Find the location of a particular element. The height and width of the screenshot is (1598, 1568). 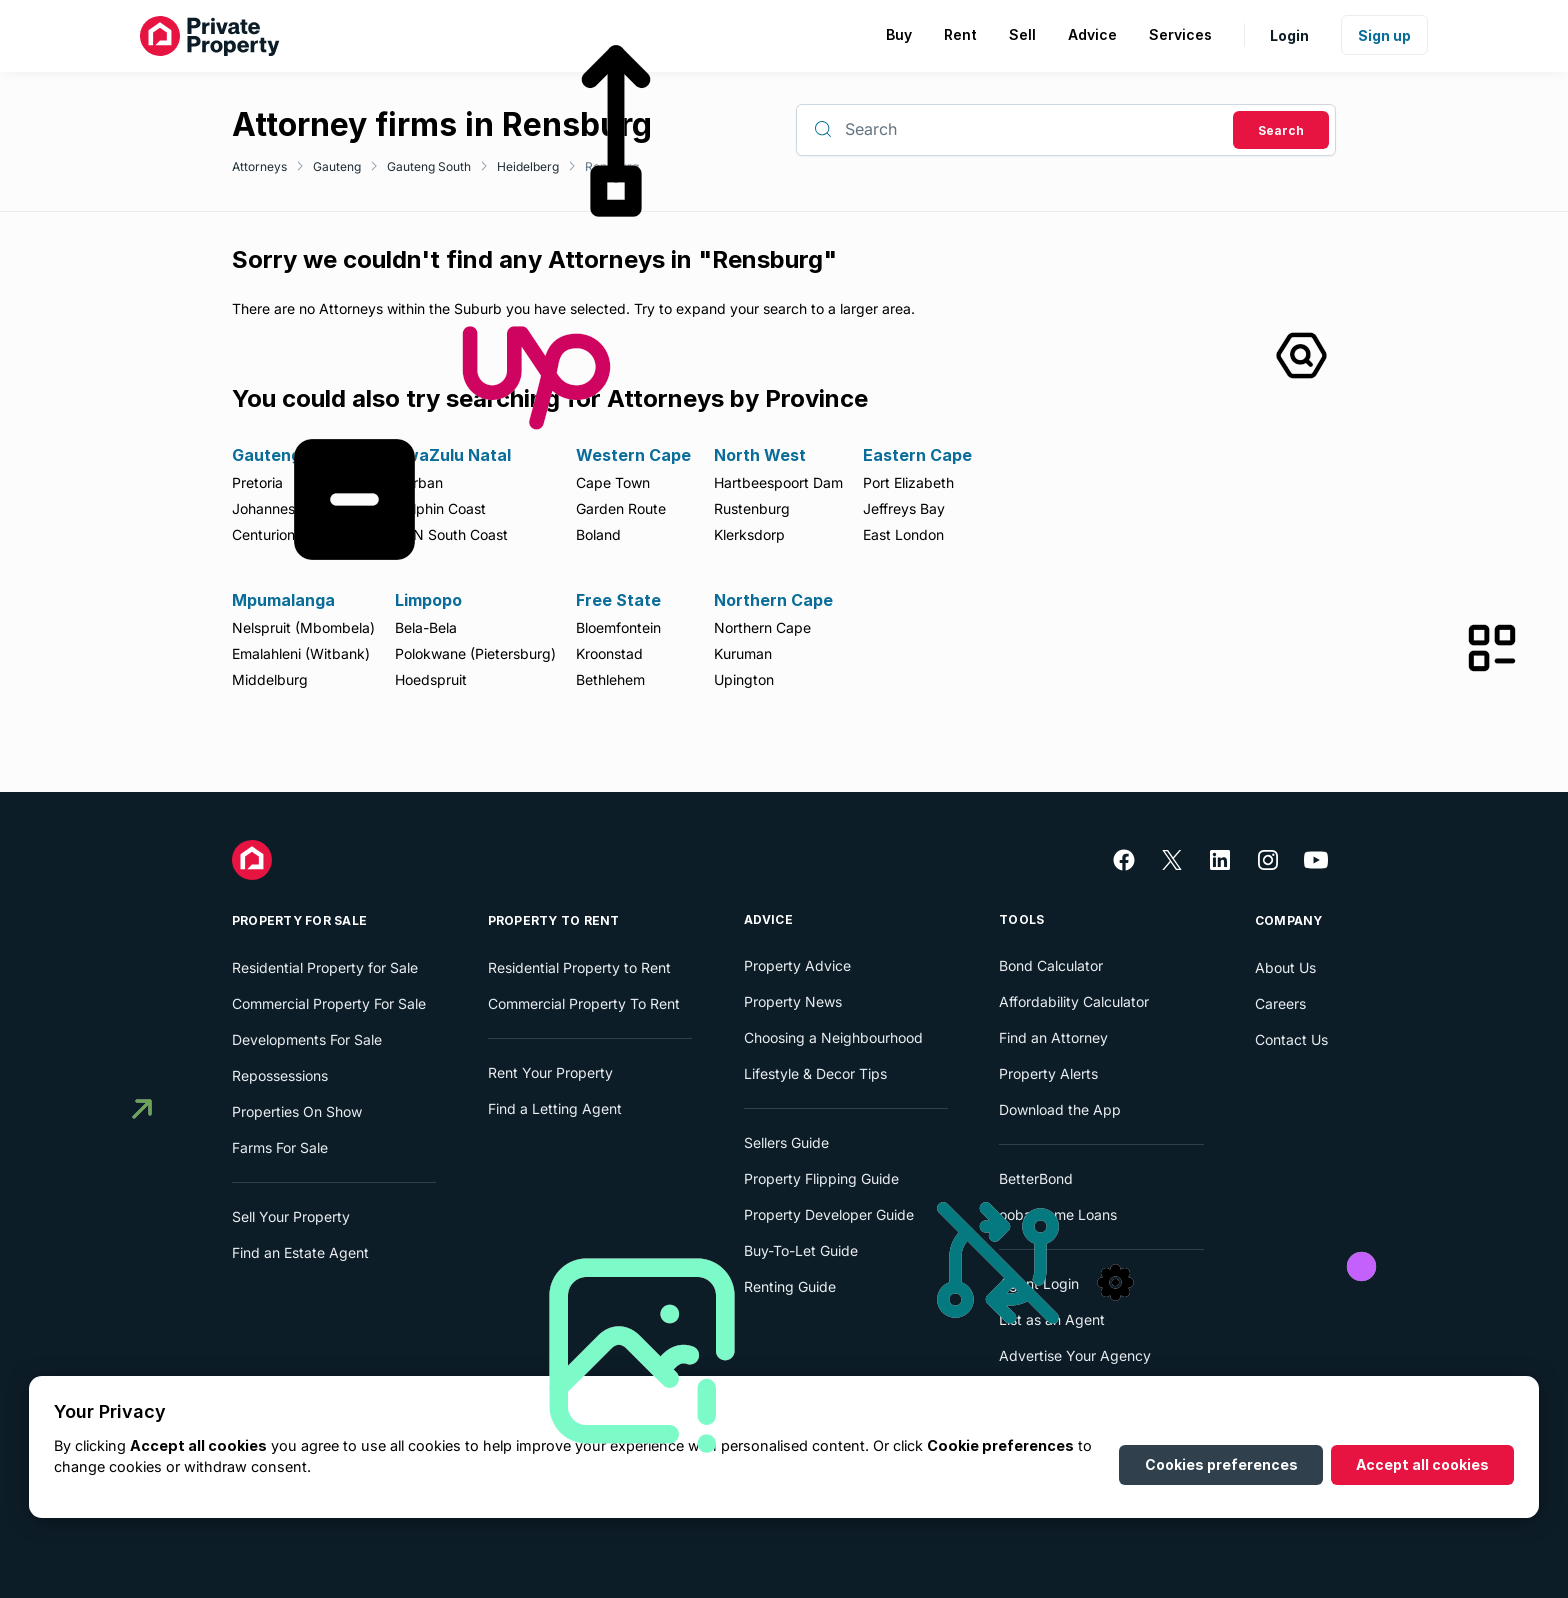

image upload error or warning is located at coordinates (642, 1351).